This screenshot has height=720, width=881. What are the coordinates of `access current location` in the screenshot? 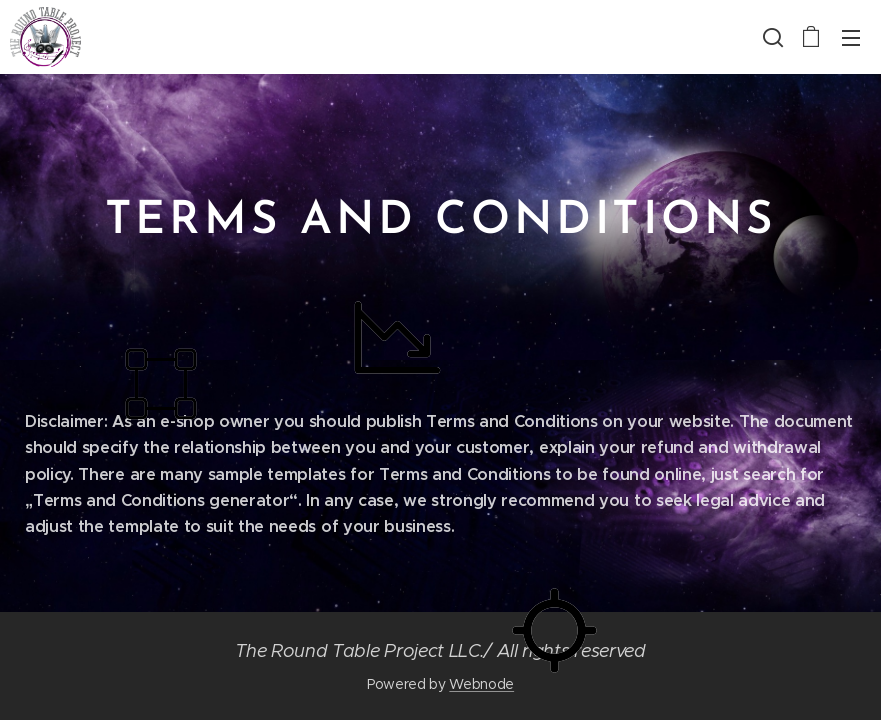 It's located at (554, 630).